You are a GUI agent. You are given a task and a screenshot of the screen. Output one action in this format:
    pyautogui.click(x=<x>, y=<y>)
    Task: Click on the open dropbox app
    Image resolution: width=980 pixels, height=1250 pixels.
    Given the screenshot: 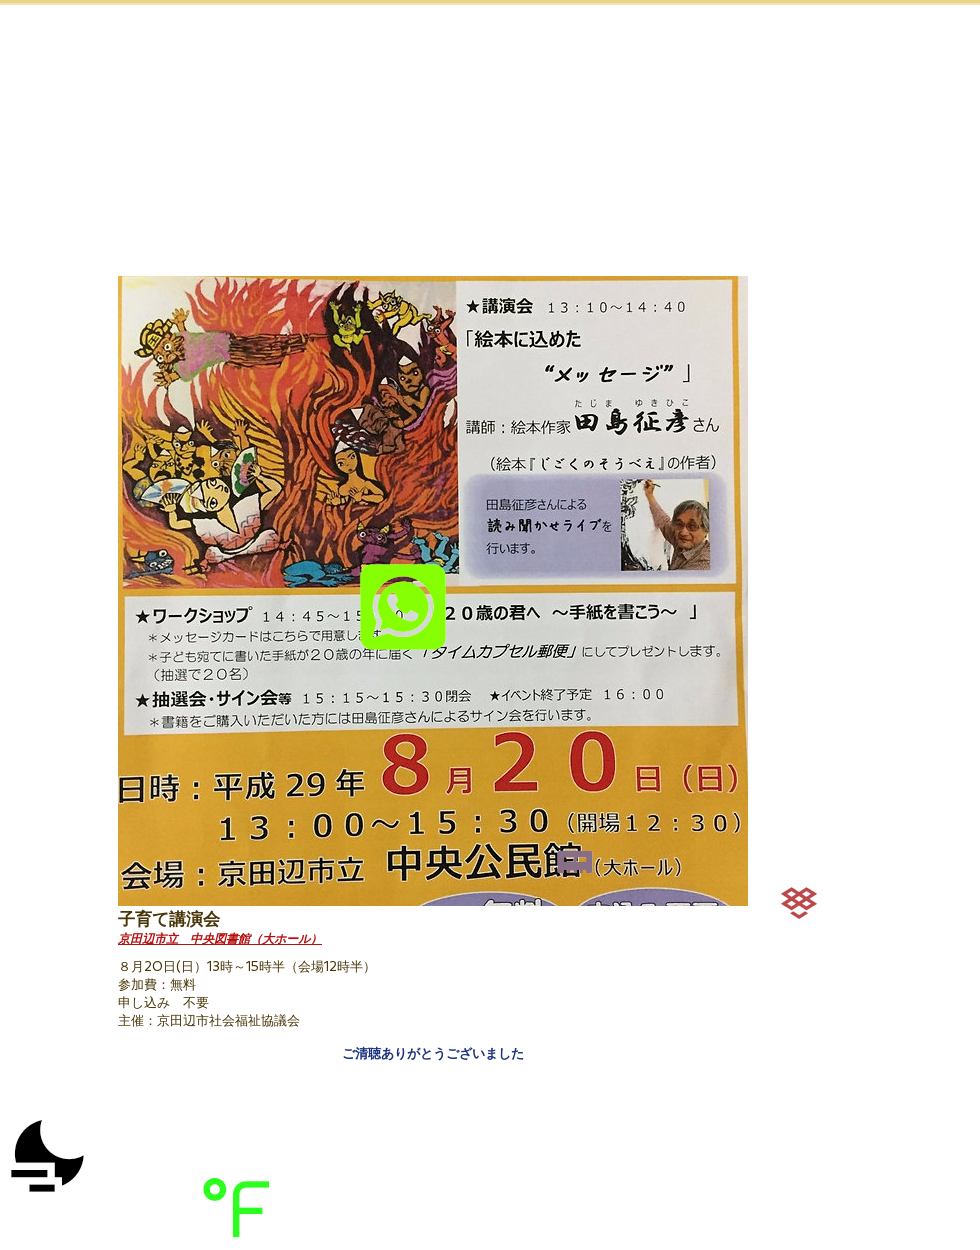 What is the action you would take?
    pyautogui.click(x=799, y=902)
    